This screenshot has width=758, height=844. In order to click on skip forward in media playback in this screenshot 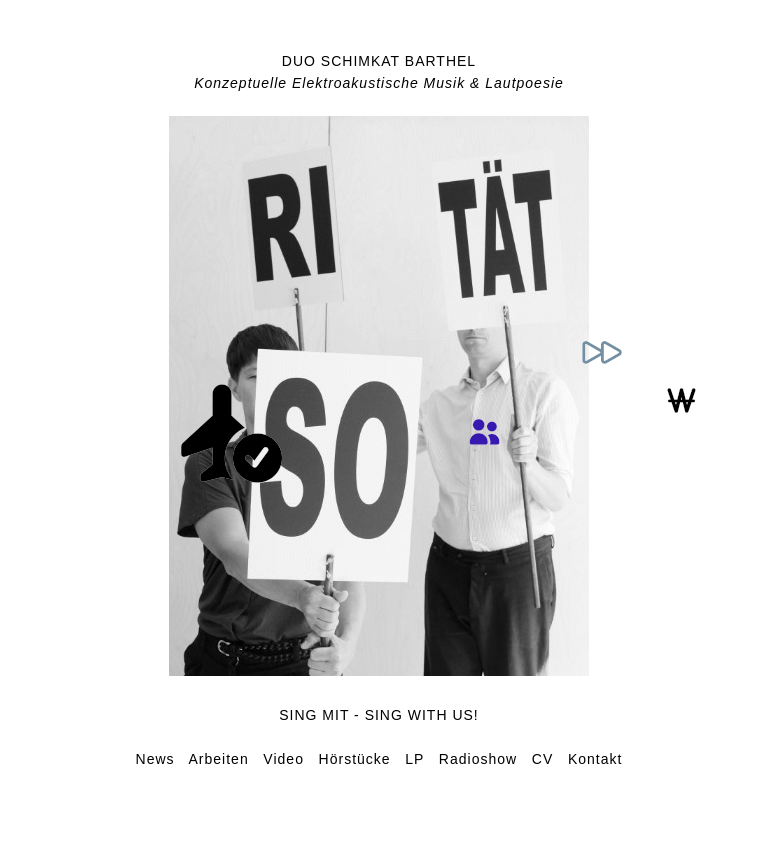, I will do `click(601, 351)`.